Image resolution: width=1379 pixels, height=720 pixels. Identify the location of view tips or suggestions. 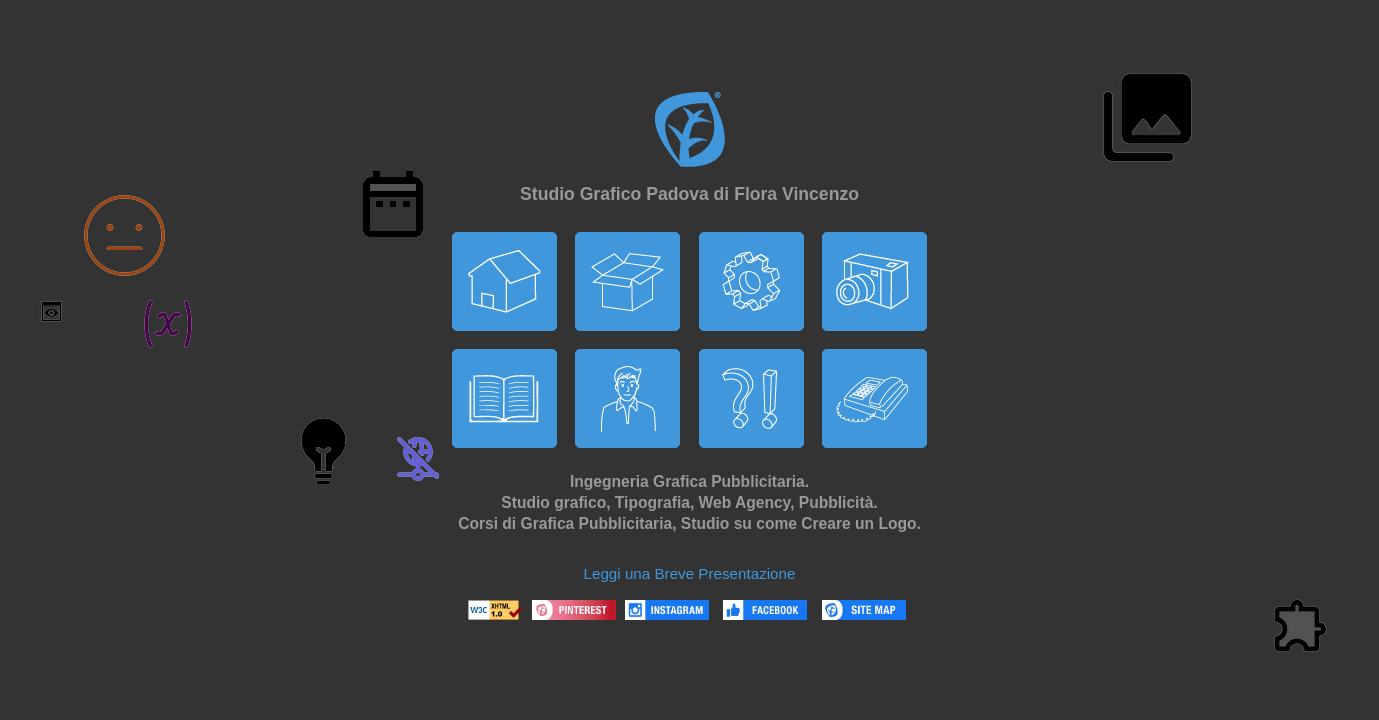
(323, 451).